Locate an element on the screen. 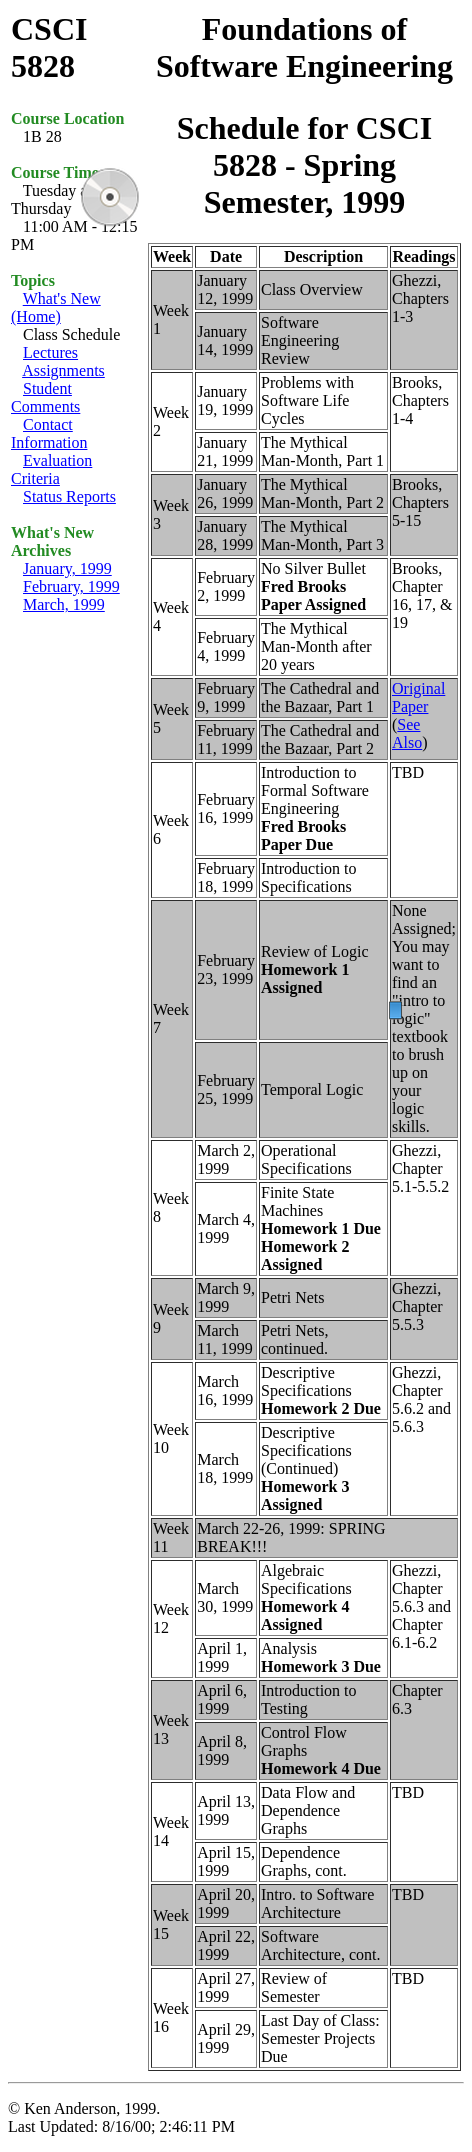 The height and width of the screenshot is (2152, 472). iPad device icon is located at coordinates (395, 1010).